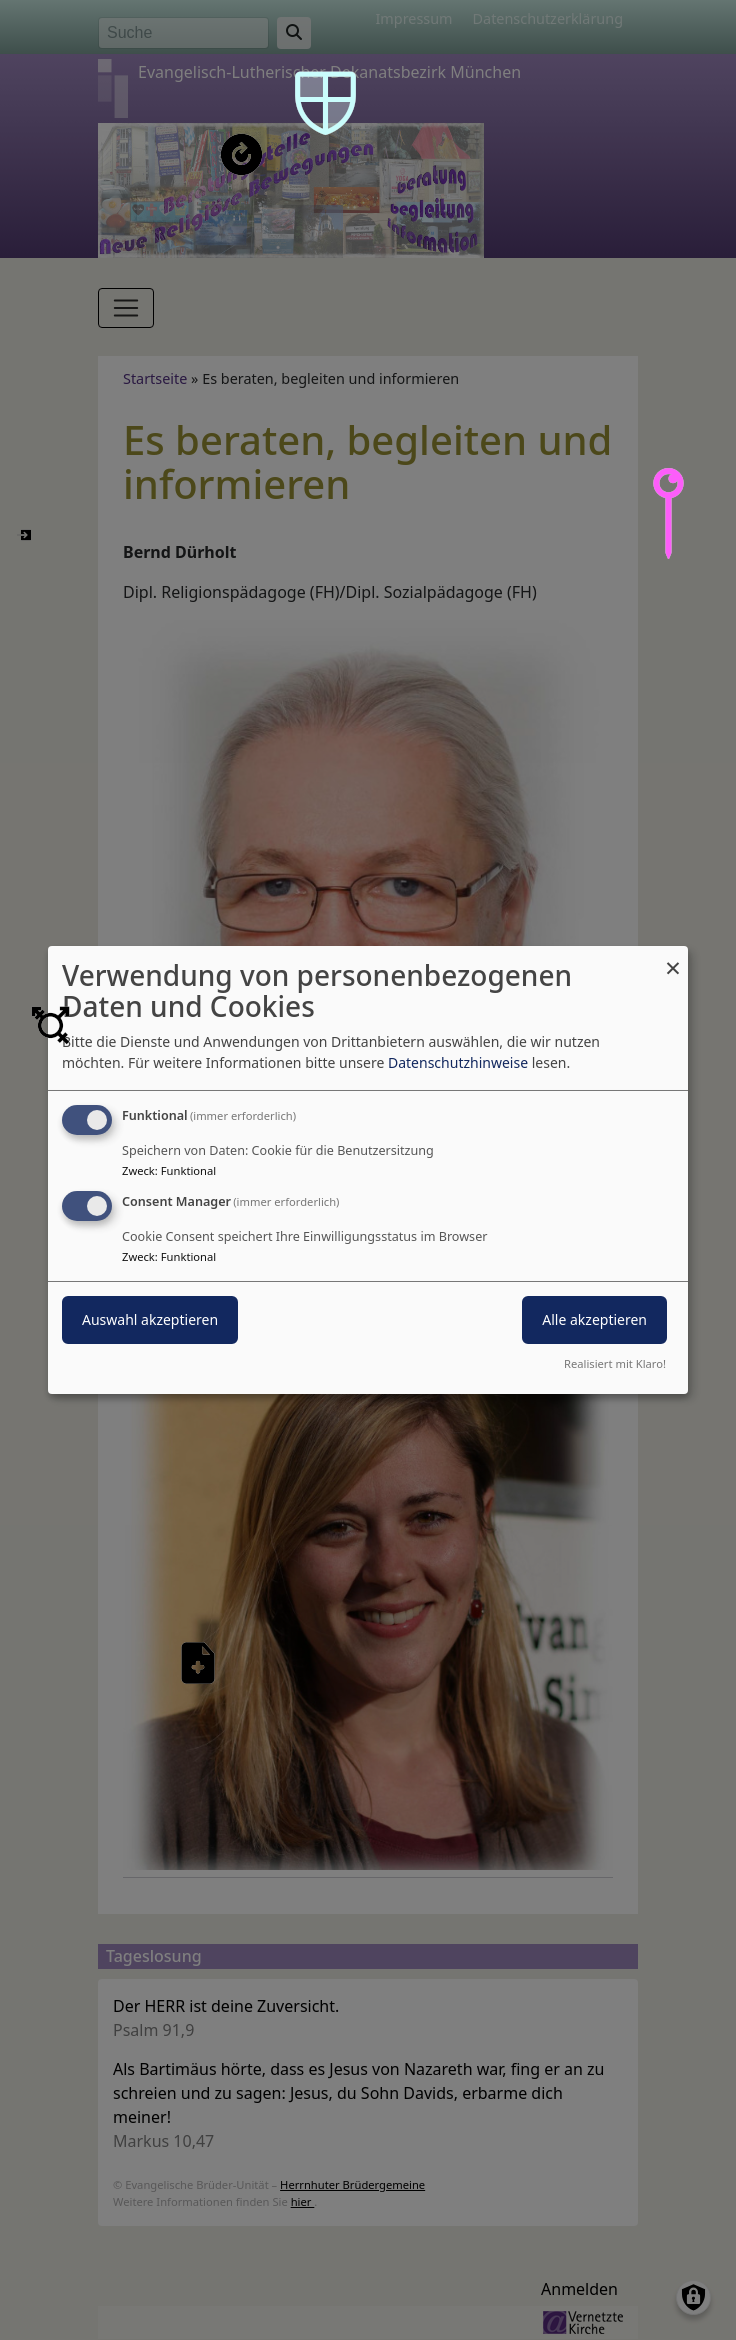  I want to click on create a new file, so click(198, 1663).